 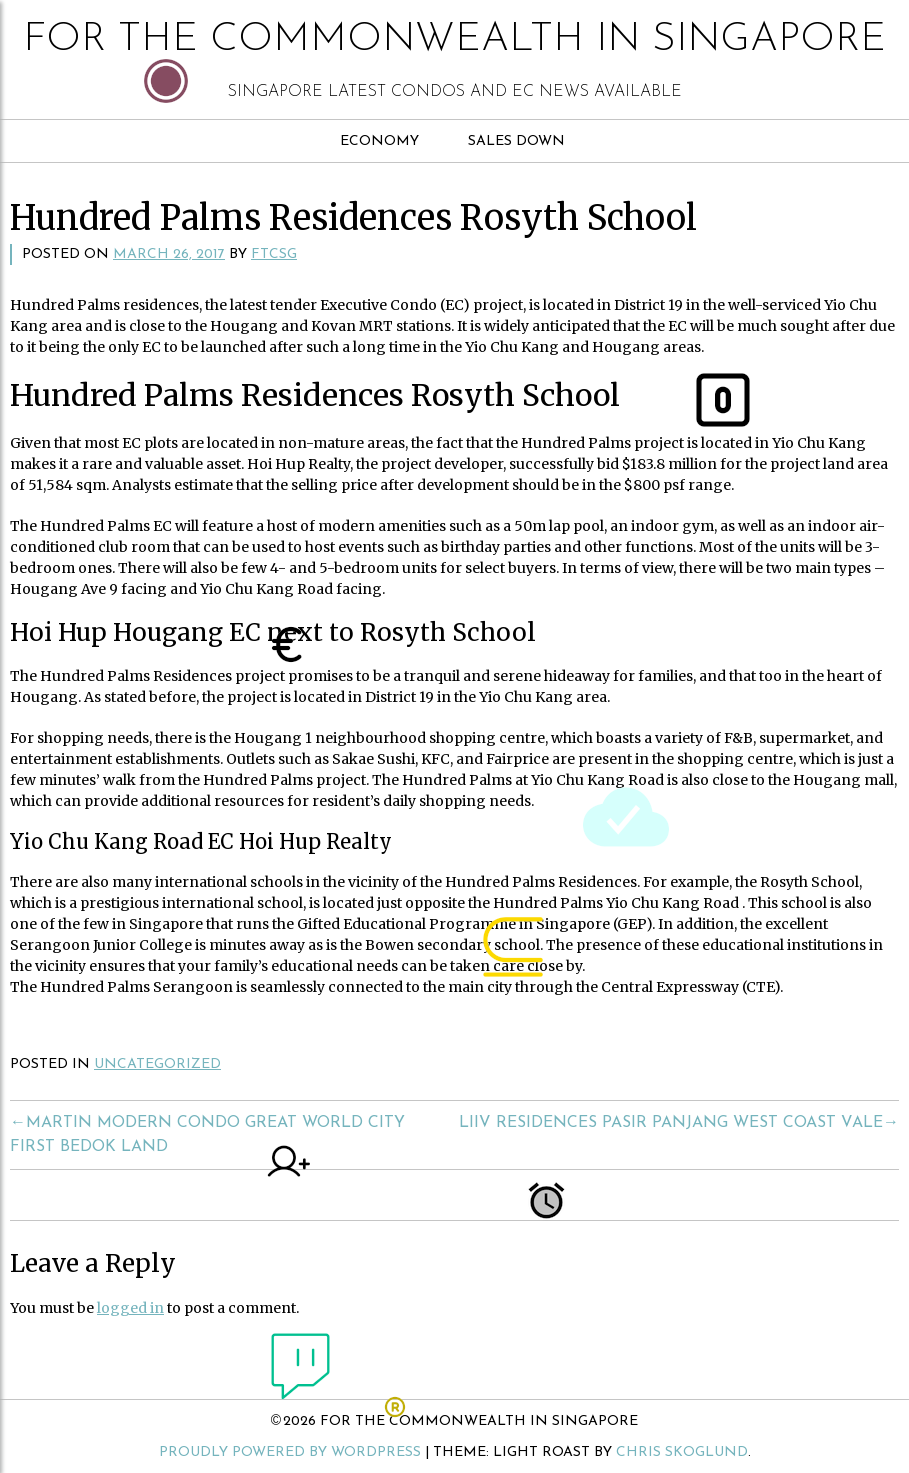 What do you see at coordinates (626, 817) in the screenshot?
I see `file successfully uploaded to cloud storage` at bounding box center [626, 817].